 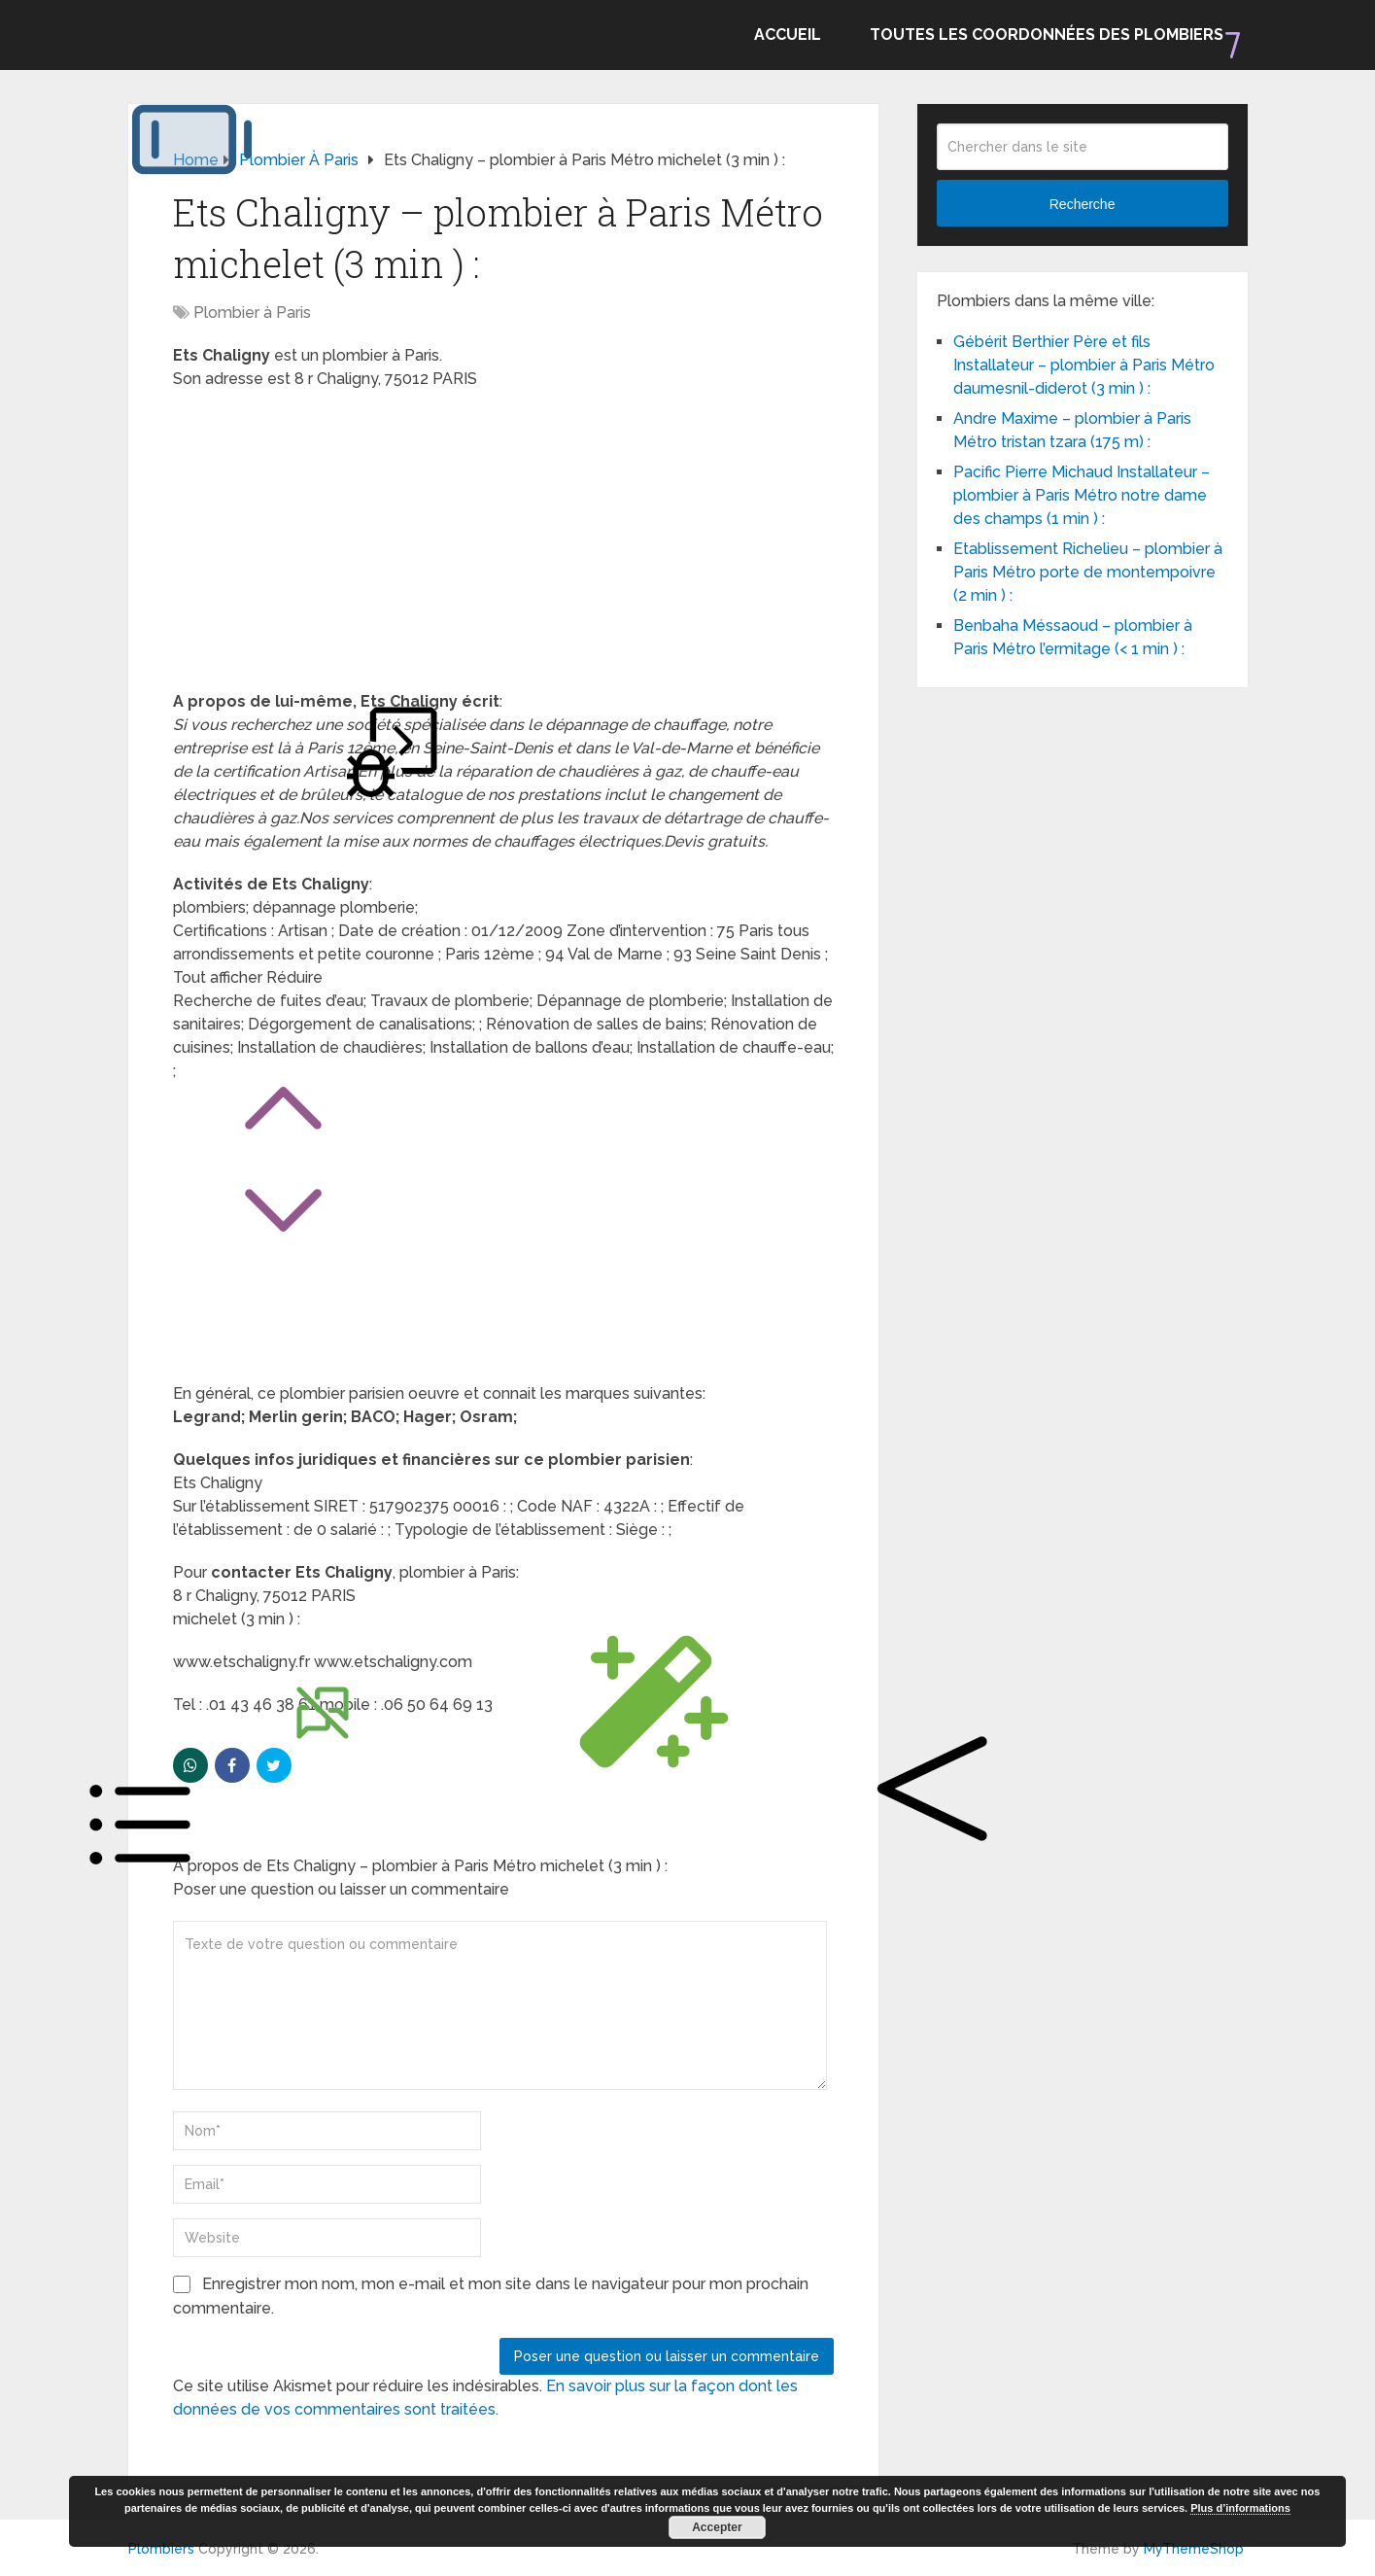 What do you see at coordinates (645, 1701) in the screenshot?
I see `apply automatic enhancements or effects` at bounding box center [645, 1701].